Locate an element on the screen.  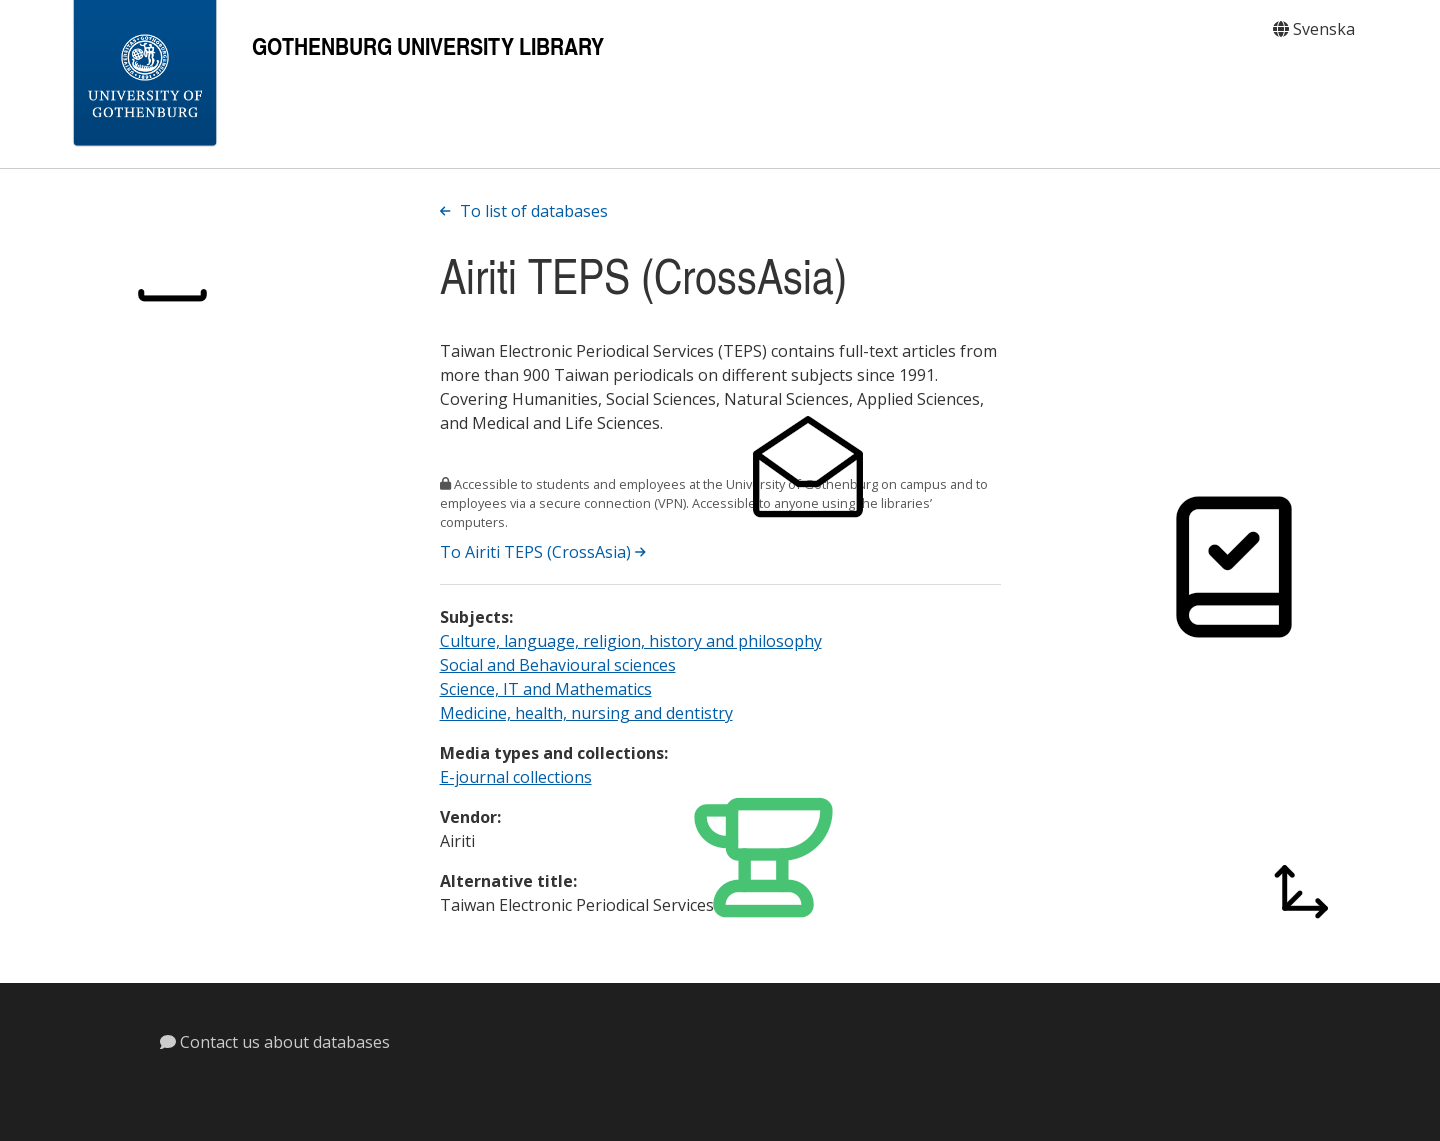
insert a space character is located at coordinates (172, 276).